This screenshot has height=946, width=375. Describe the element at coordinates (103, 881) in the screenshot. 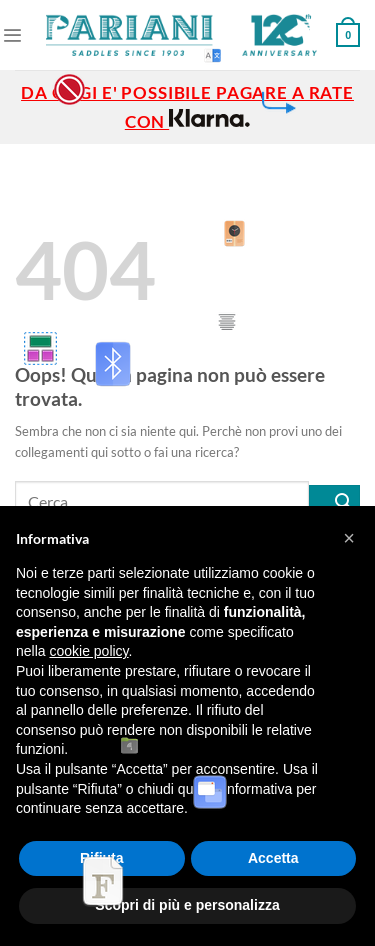

I see `a fortran source code file` at that location.